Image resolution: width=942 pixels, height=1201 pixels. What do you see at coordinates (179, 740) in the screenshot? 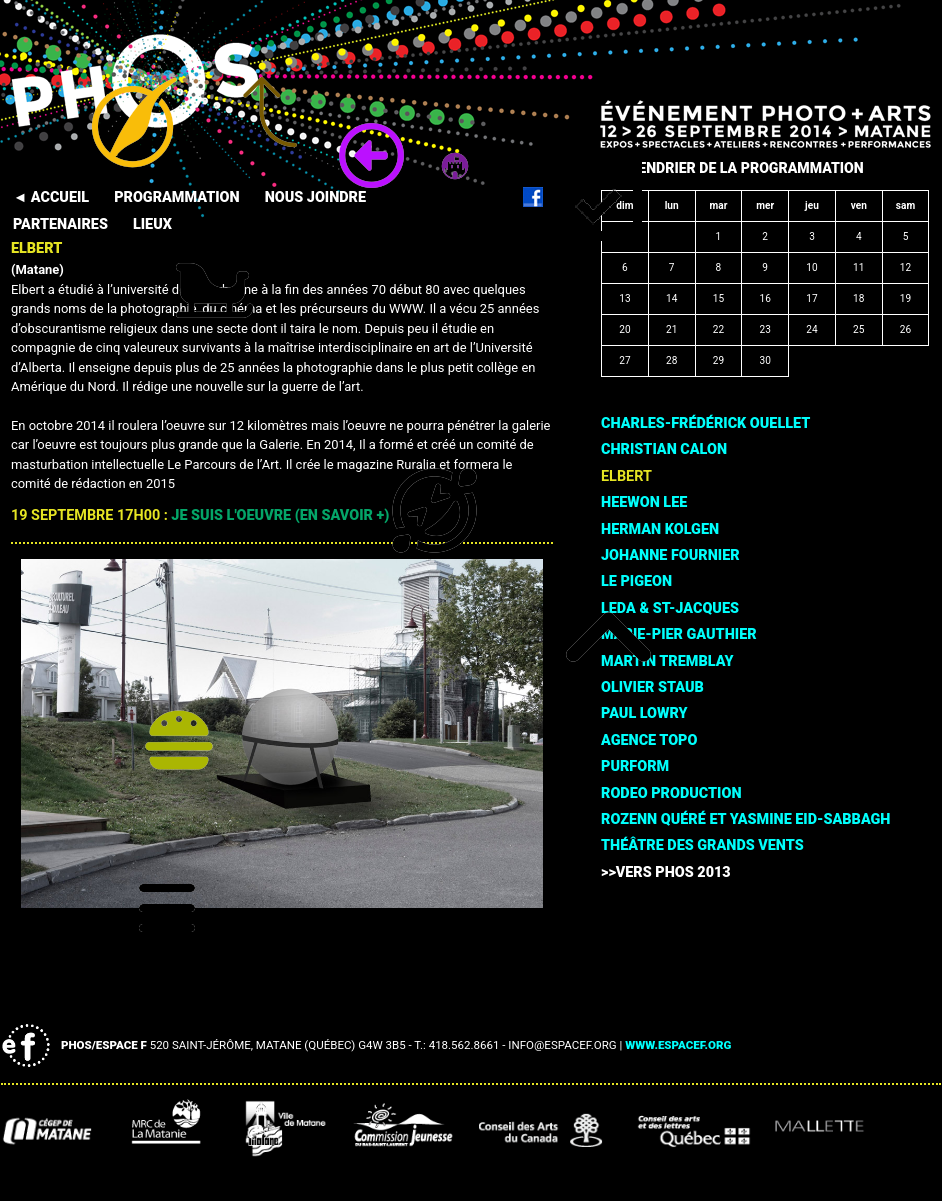
I see `access food or restaurant options` at bounding box center [179, 740].